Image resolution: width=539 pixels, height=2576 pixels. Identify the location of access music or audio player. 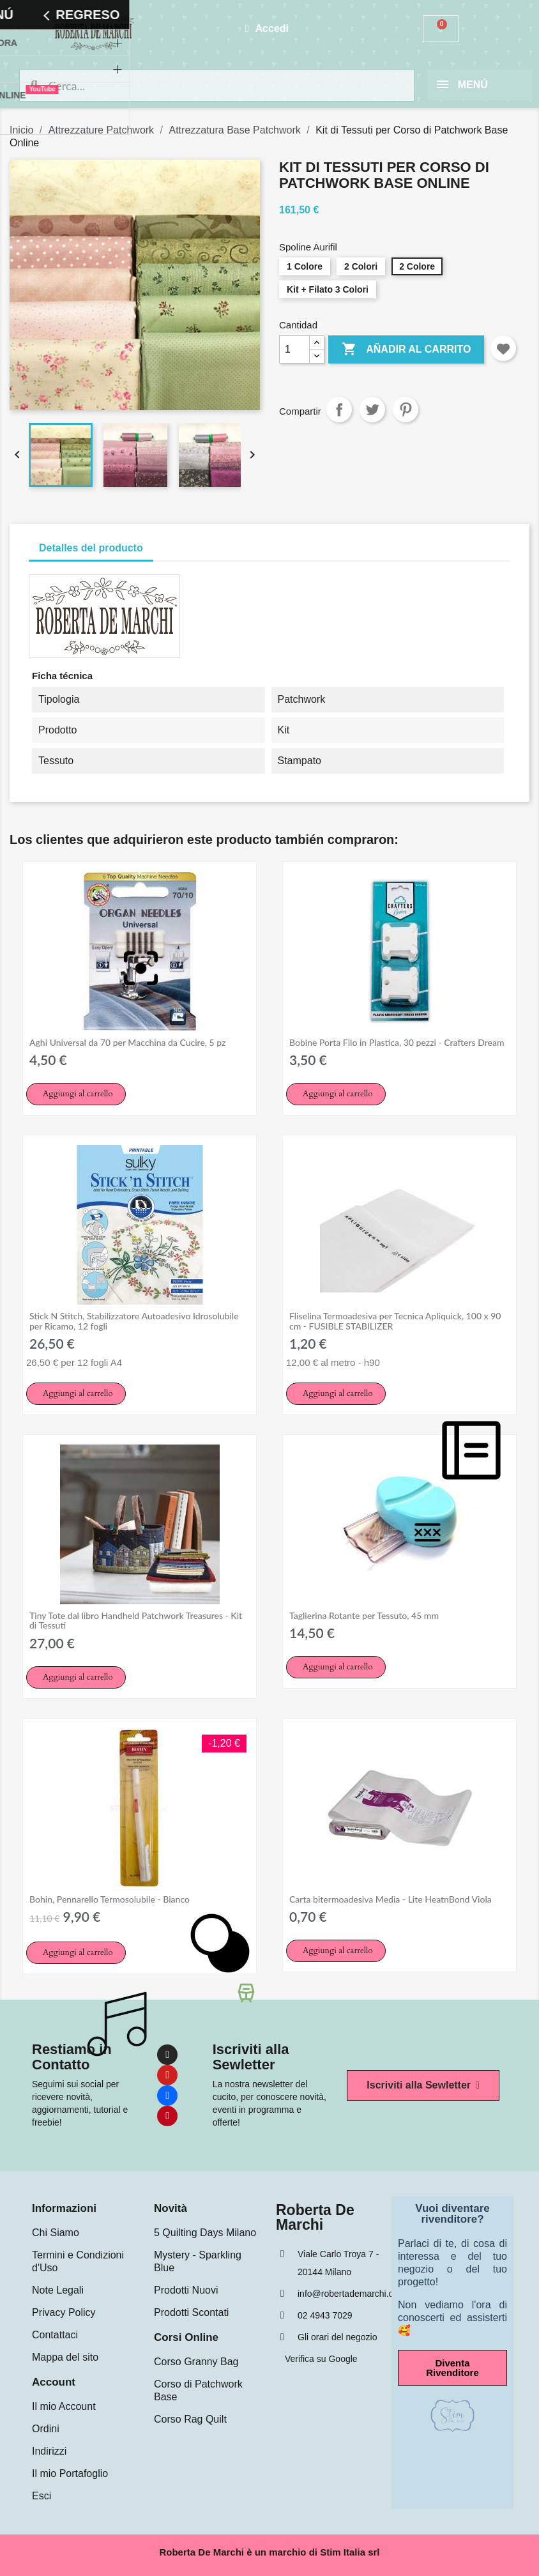
(121, 2025).